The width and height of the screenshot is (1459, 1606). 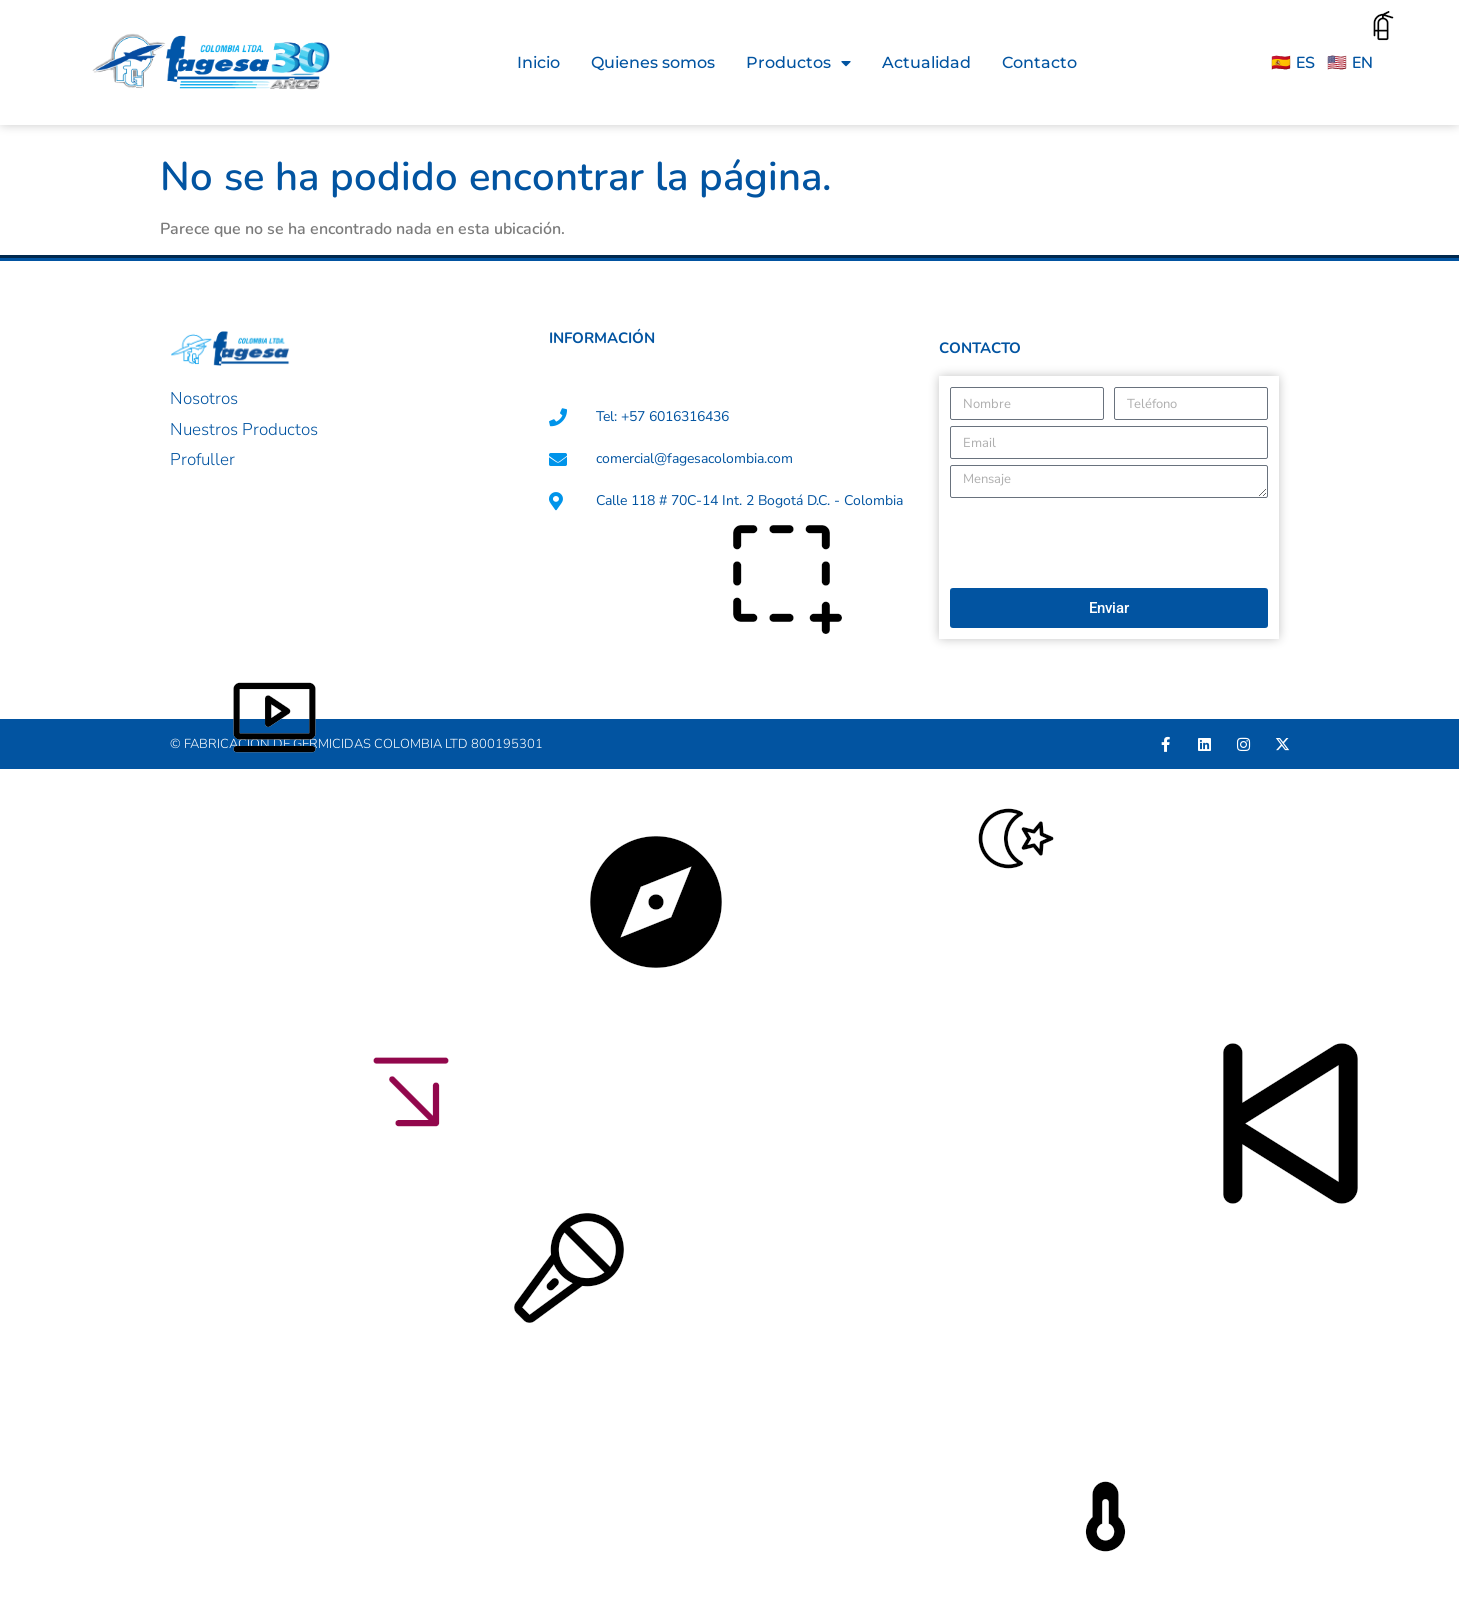 What do you see at coordinates (1290, 1123) in the screenshot?
I see `skip to previous track` at bounding box center [1290, 1123].